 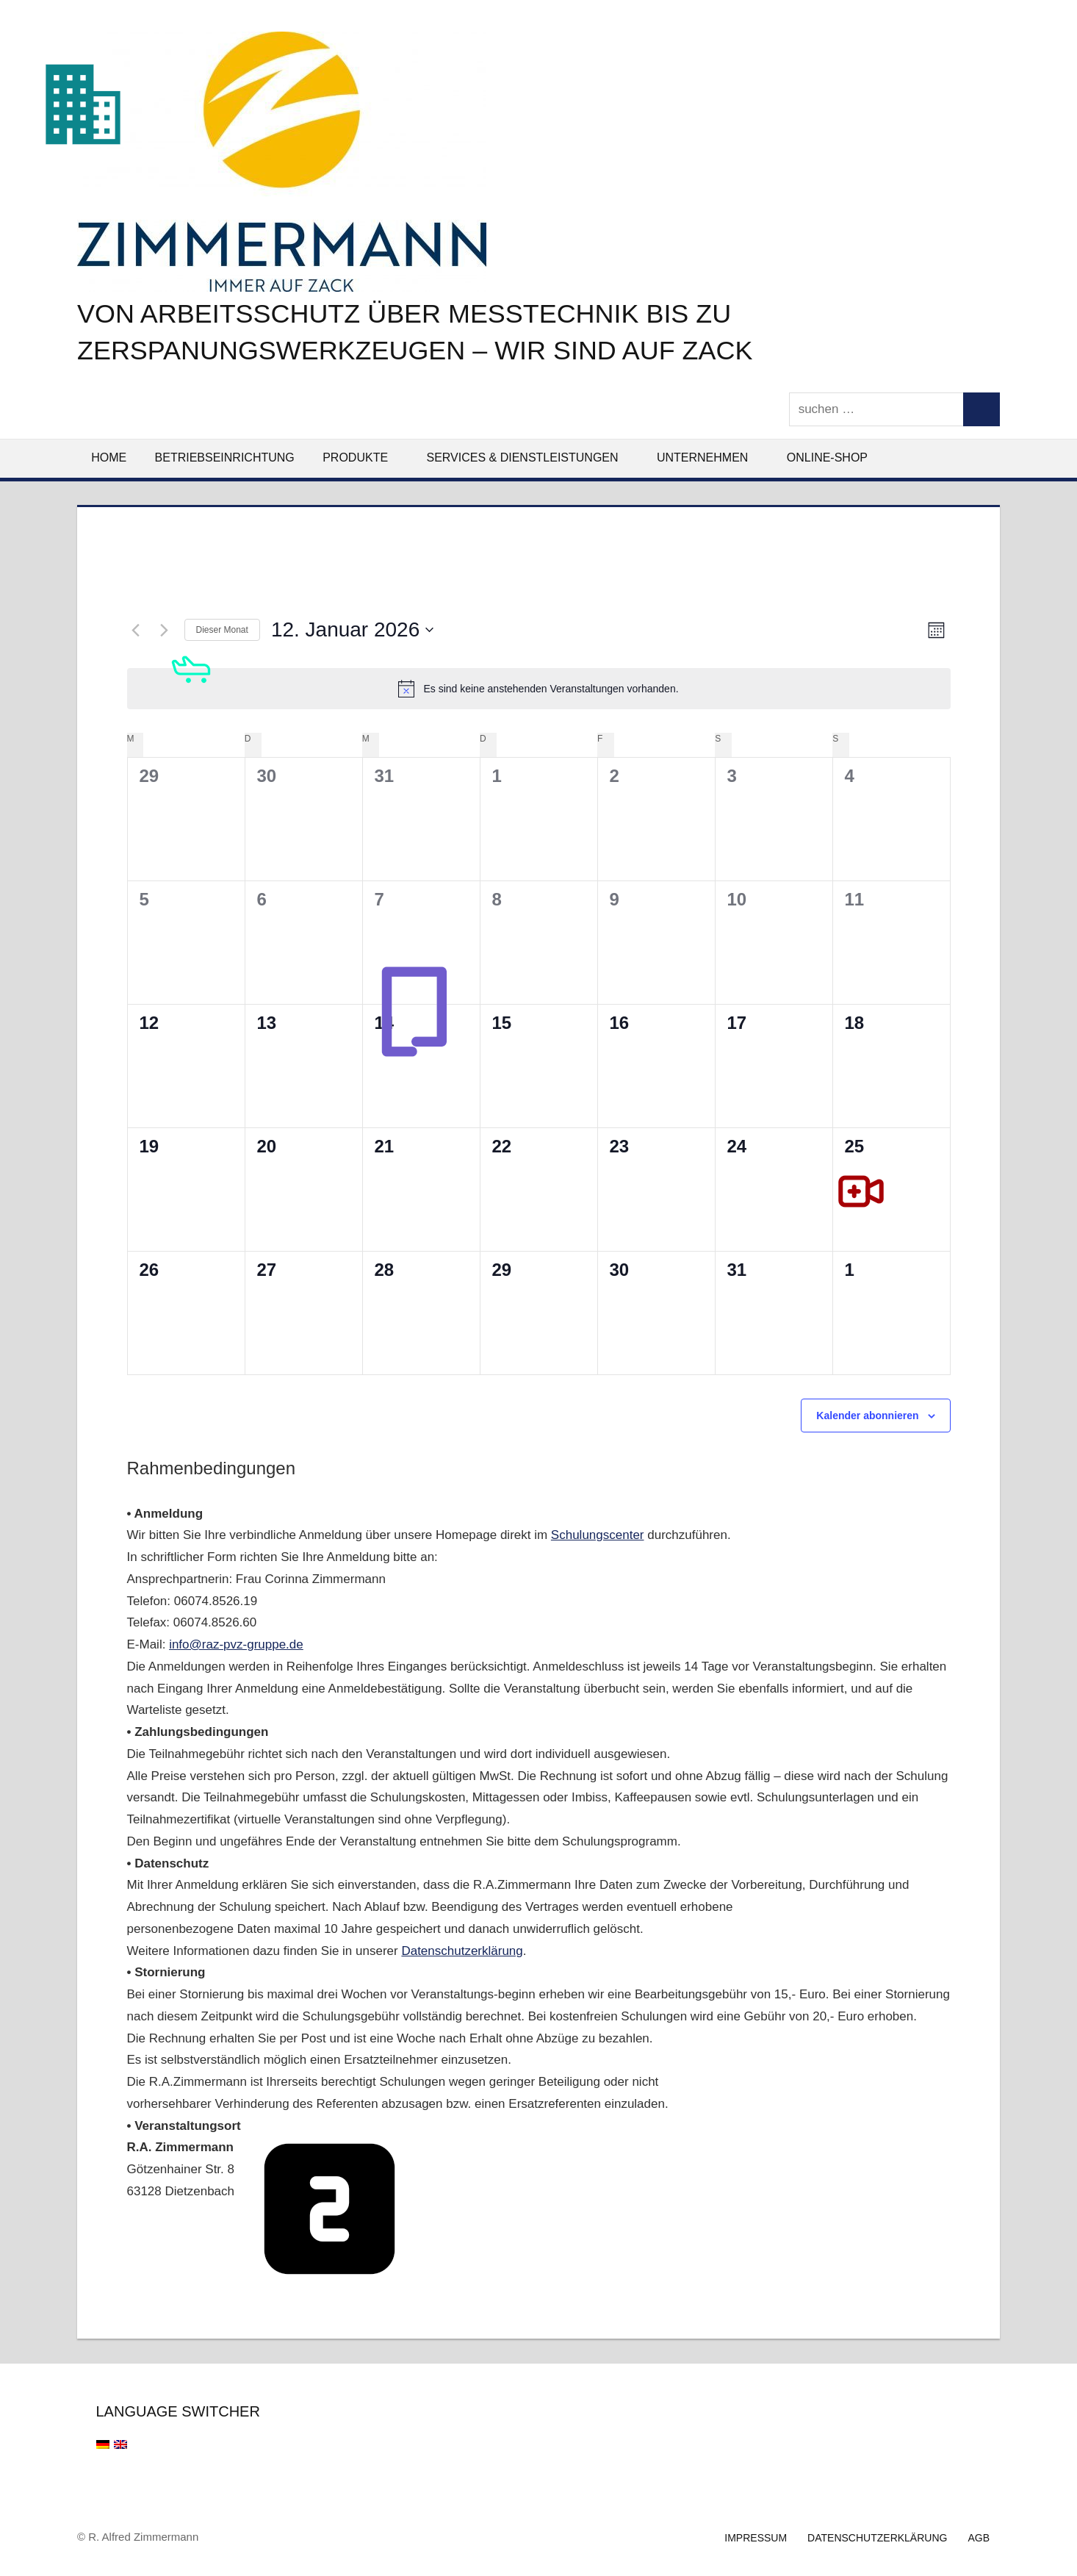 What do you see at coordinates (191, 669) in the screenshot?
I see `flight has landed or is on the ground` at bounding box center [191, 669].